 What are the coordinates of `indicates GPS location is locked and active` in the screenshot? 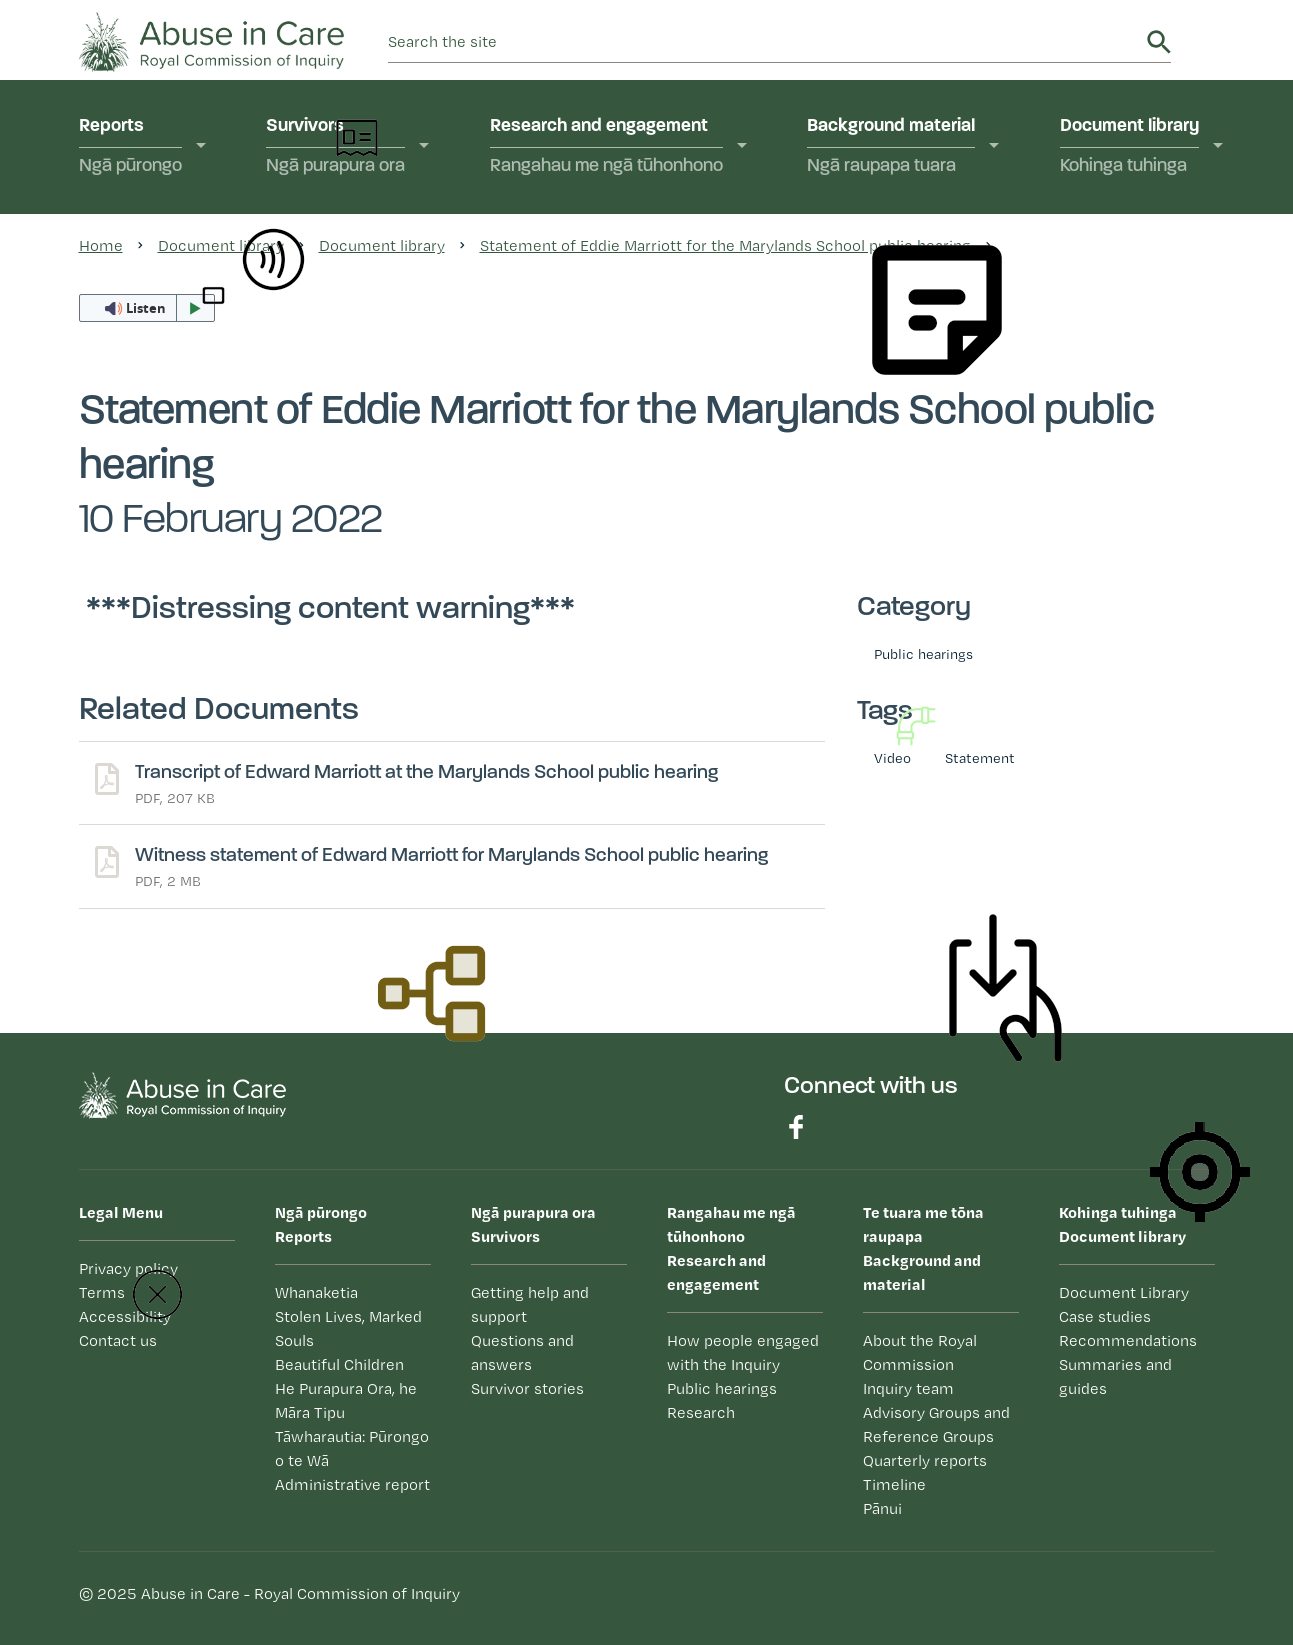 It's located at (1200, 1172).